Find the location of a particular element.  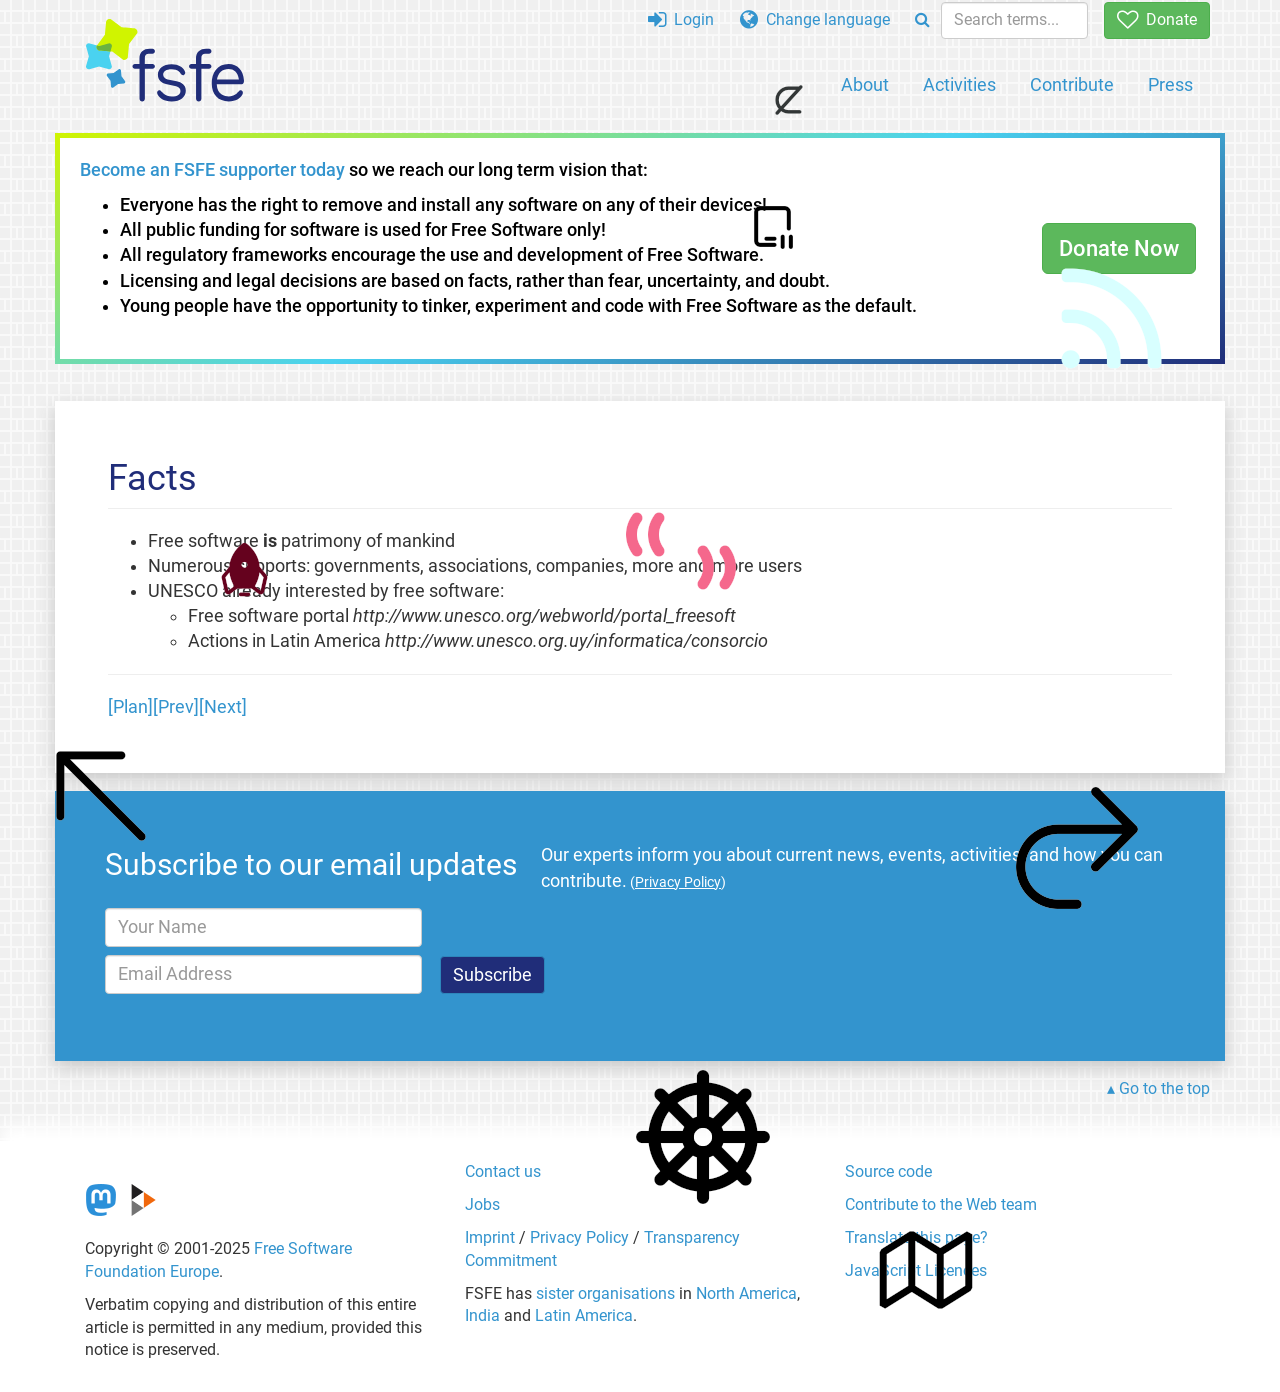

redo last action is located at coordinates (1077, 848).